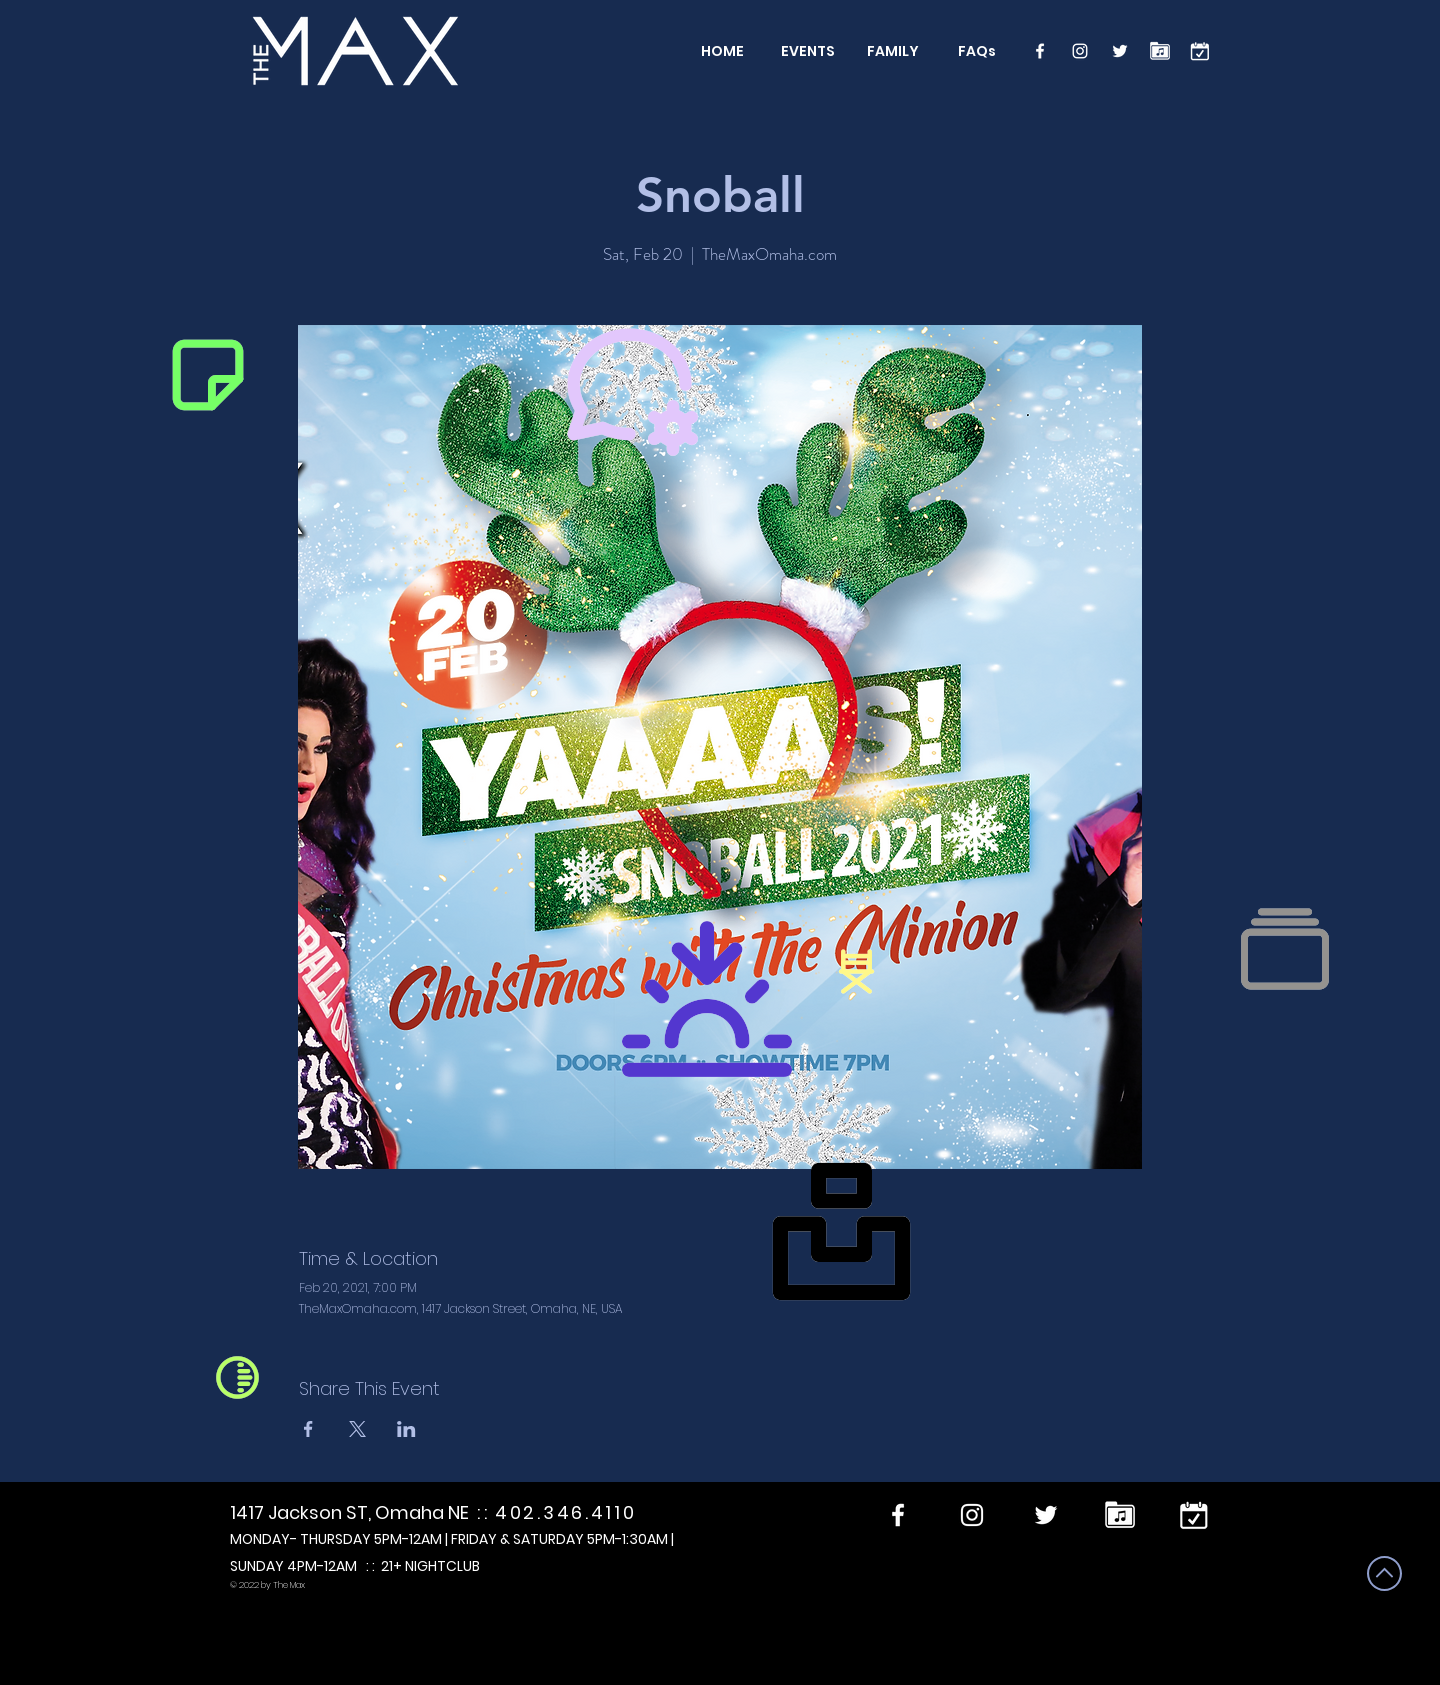 This screenshot has width=1440, height=1685. I want to click on view photo albums, so click(1285, 949).